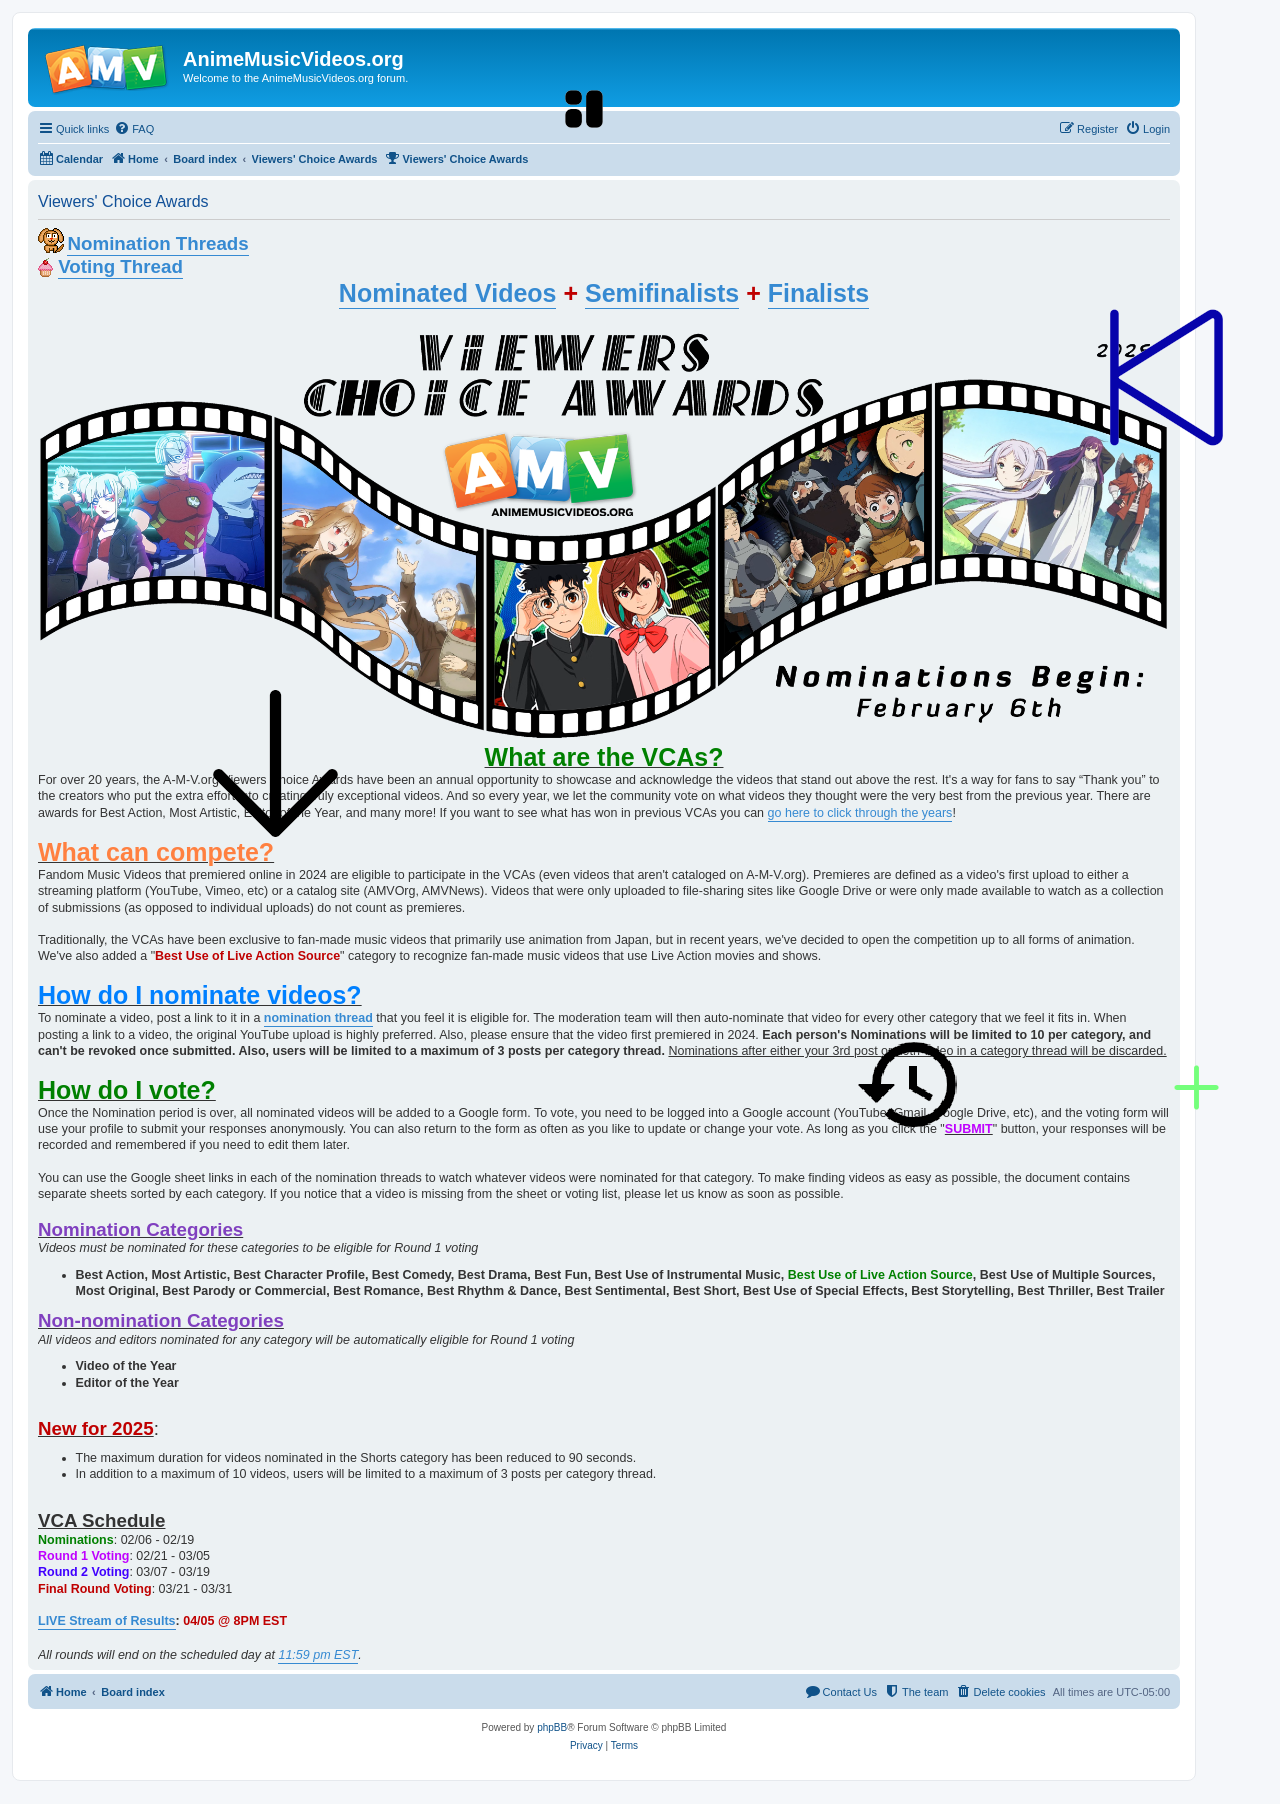  Describe the element at coordinates (584, 109) in the screenshot. I see `switch to grid or layout view` at that location.